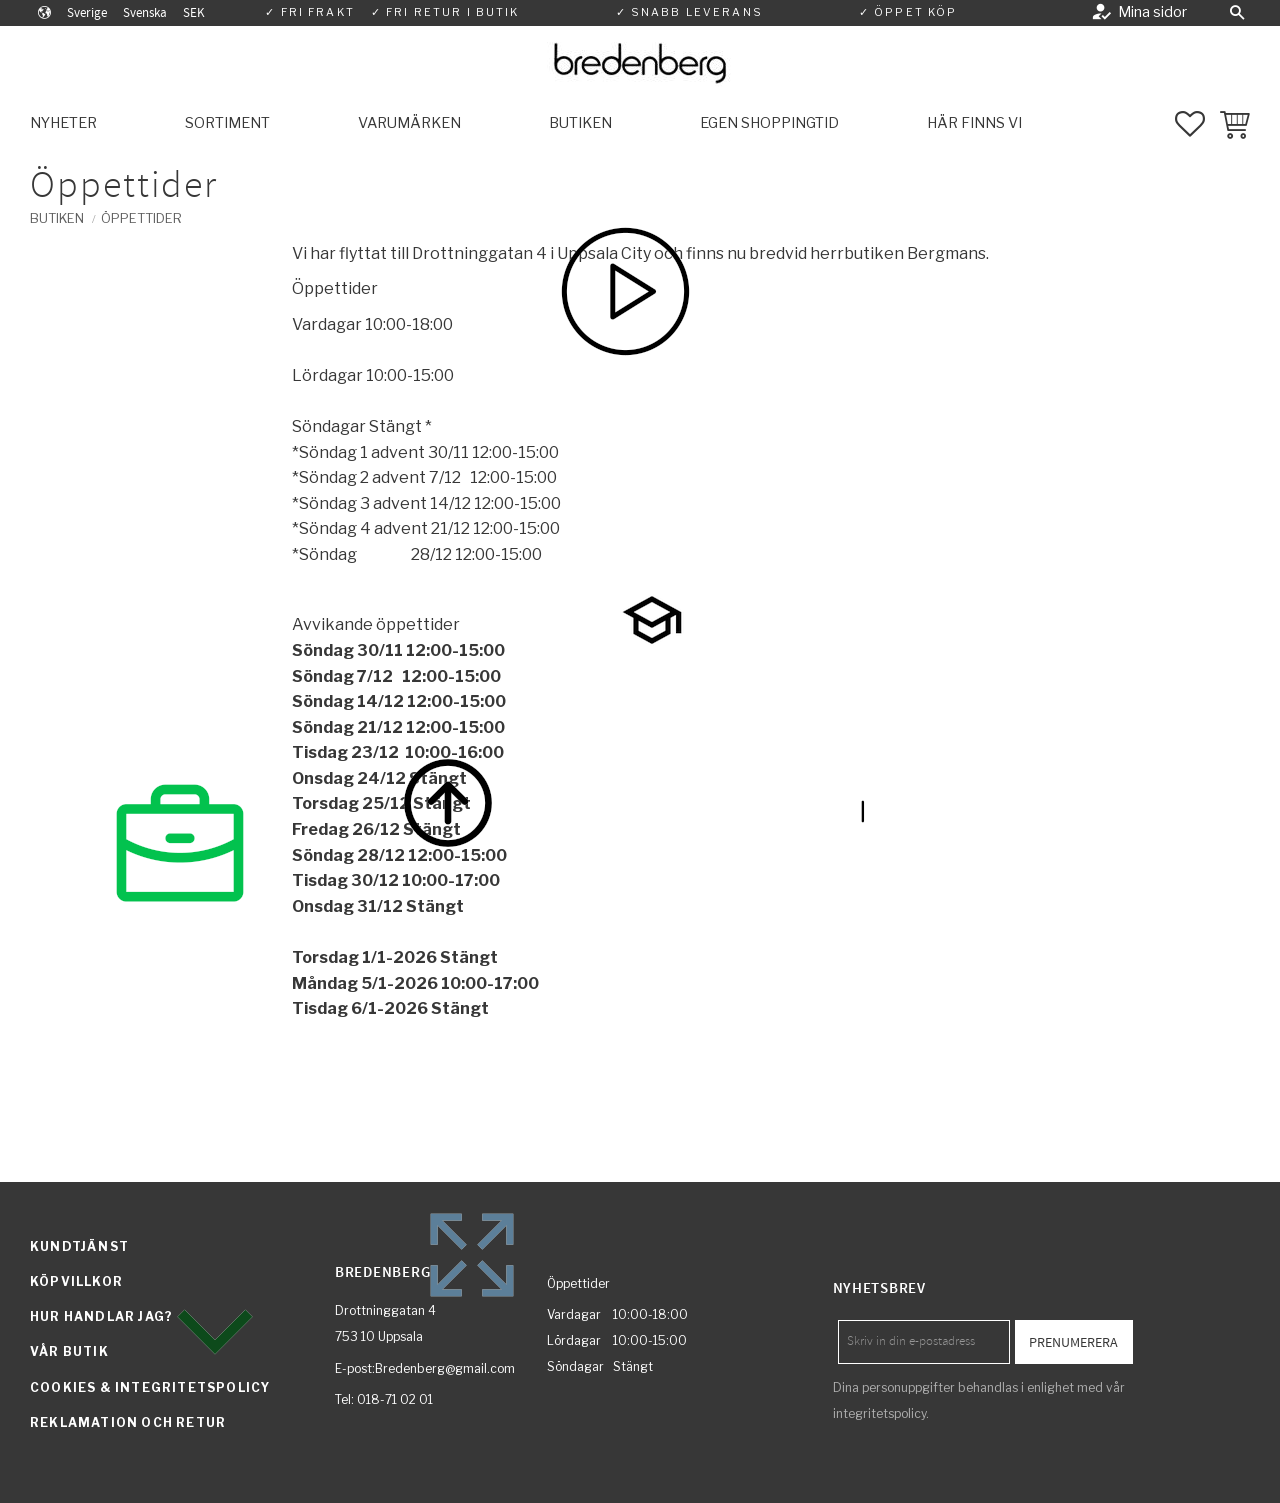 Image resolution: width=1280 pixels, height=1503 pixels. I want to click on access work or business-related content, so click(180, 848).